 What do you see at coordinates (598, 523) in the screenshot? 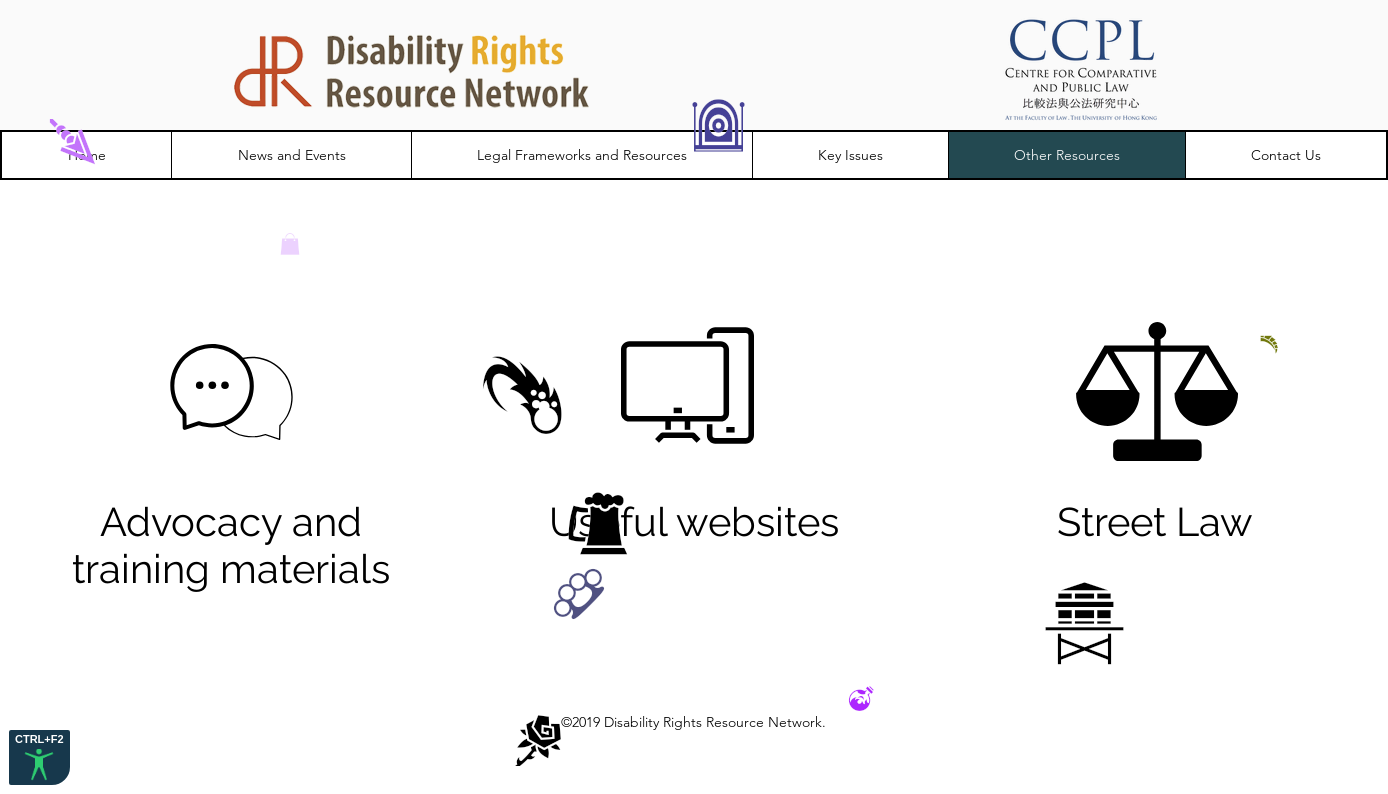
I see `access a tavern or pub location in-game` at bounding box center [598, 523].